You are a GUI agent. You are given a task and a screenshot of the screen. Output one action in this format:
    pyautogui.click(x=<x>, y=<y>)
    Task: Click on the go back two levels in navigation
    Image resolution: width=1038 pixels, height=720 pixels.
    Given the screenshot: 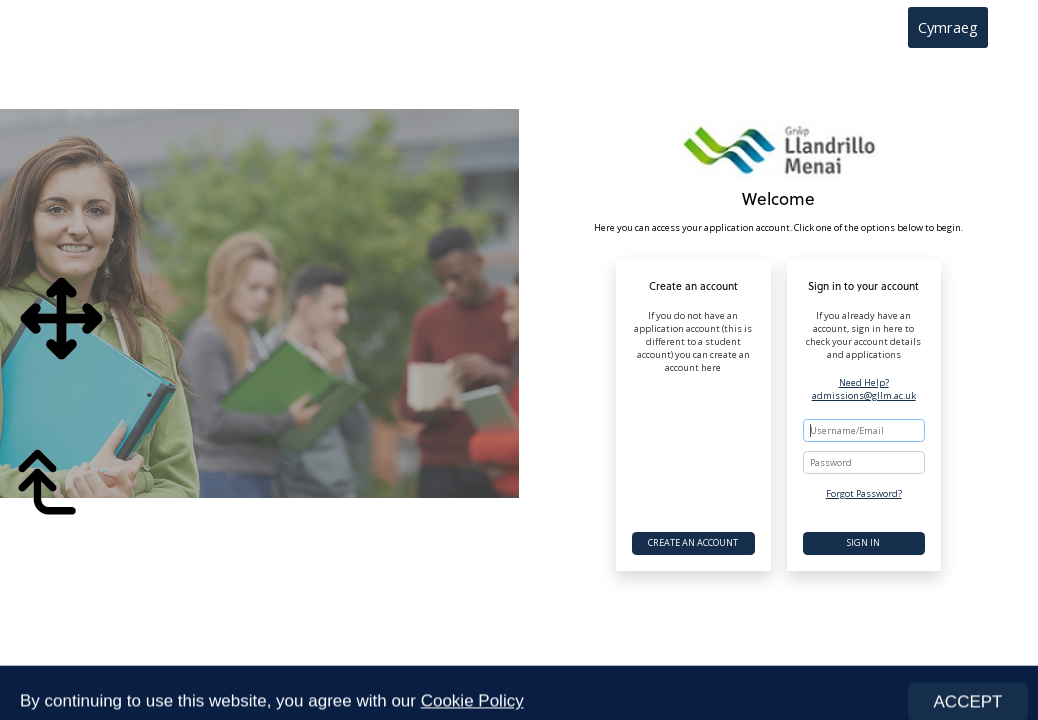 What is the action you would take?
    pyautogui.click(x=49, y=484)
    